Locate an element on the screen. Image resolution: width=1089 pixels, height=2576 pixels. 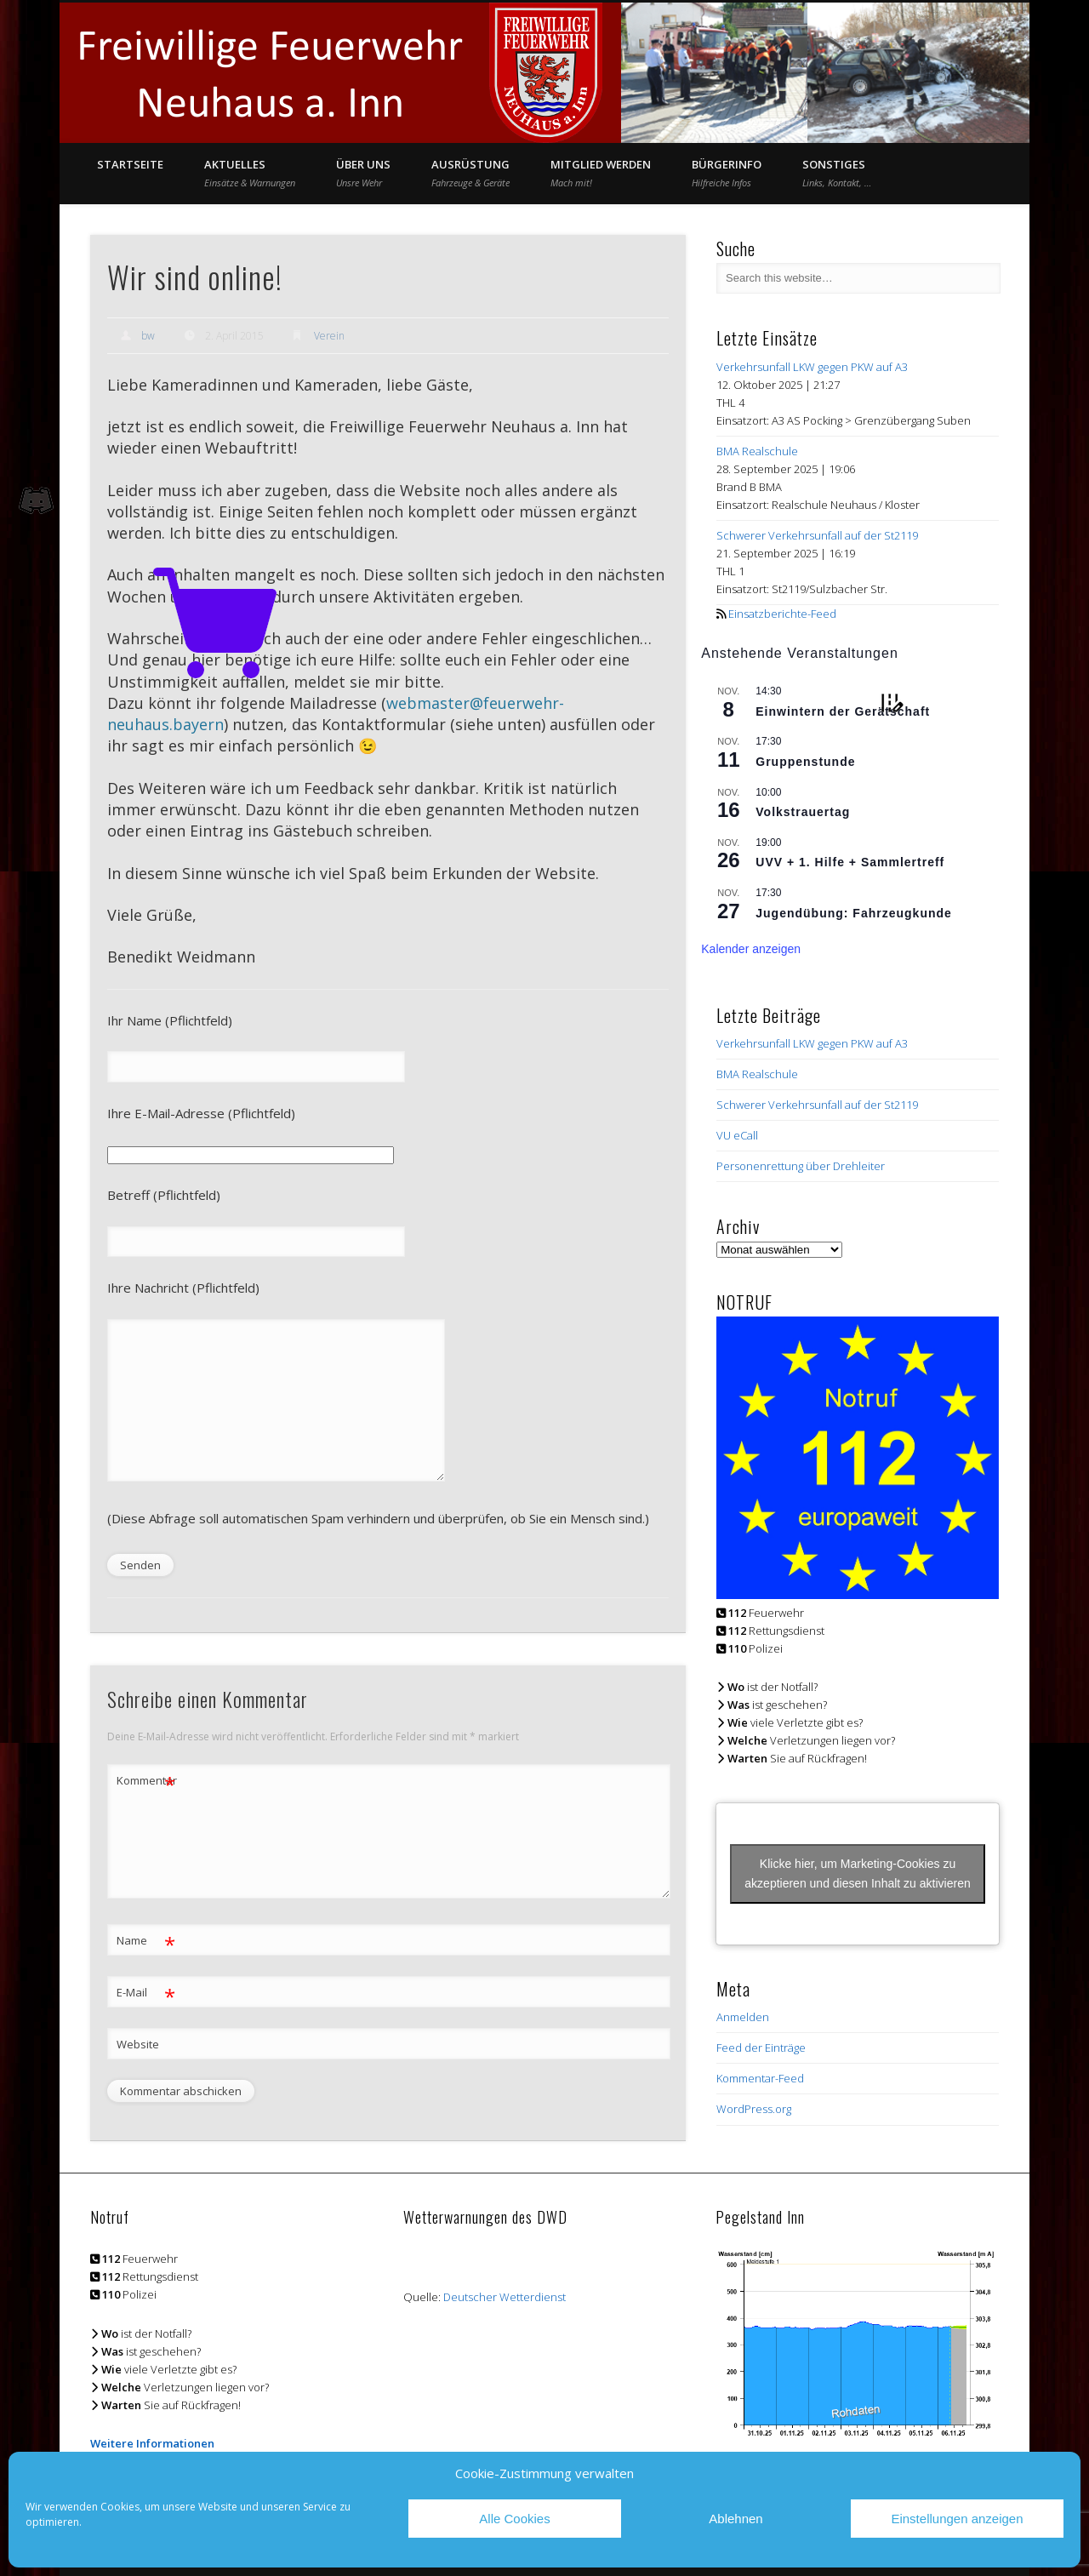
open discord is located at coordinates (36, 500).